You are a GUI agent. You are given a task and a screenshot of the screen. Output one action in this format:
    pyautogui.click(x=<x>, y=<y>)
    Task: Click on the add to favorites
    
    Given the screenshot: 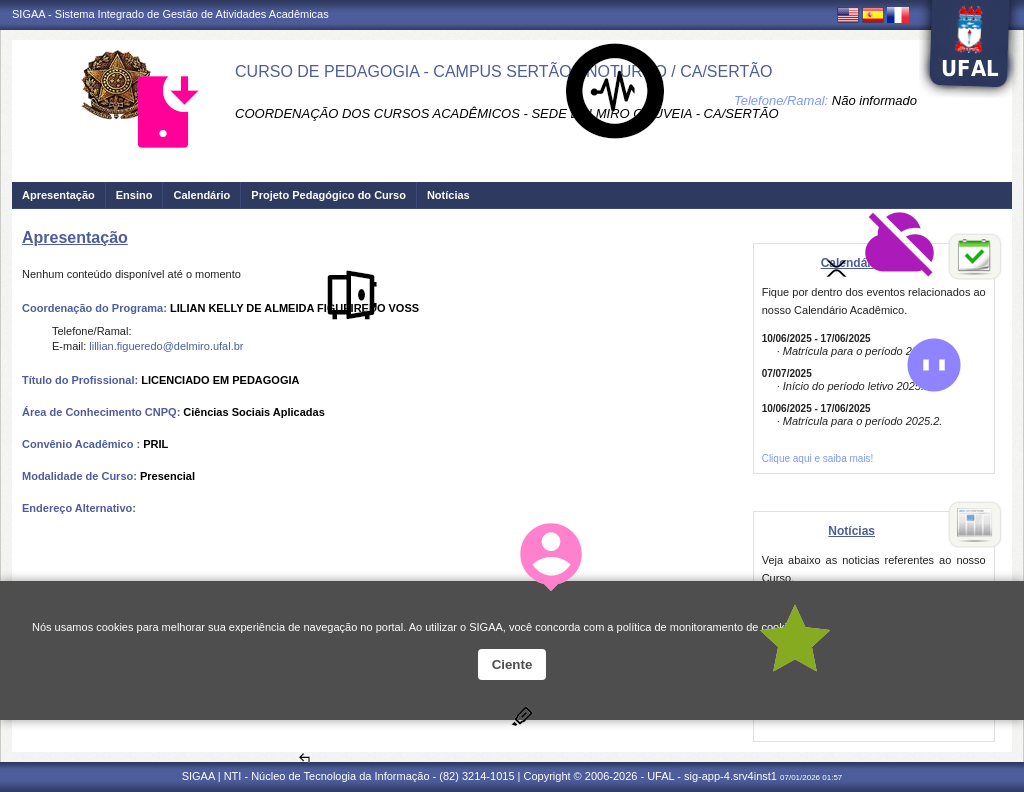 What is the action you would take?
    pyautogui.click(x=795, y=640)
    